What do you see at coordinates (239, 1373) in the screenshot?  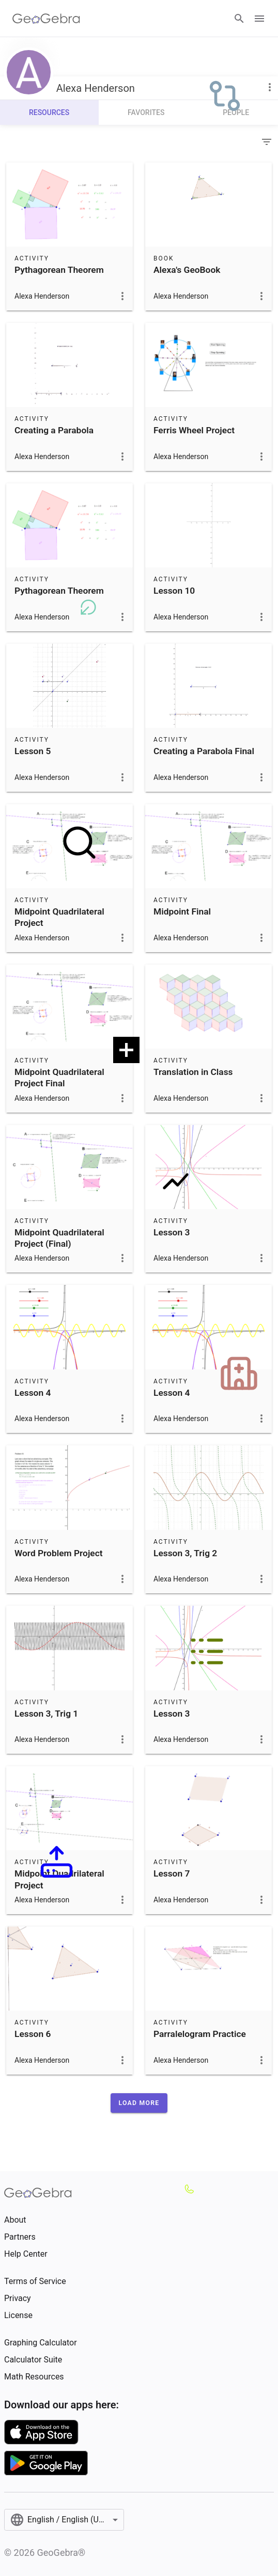 I see `find nearby hospitals or medical facilities` at bounding box center [239, 1373].